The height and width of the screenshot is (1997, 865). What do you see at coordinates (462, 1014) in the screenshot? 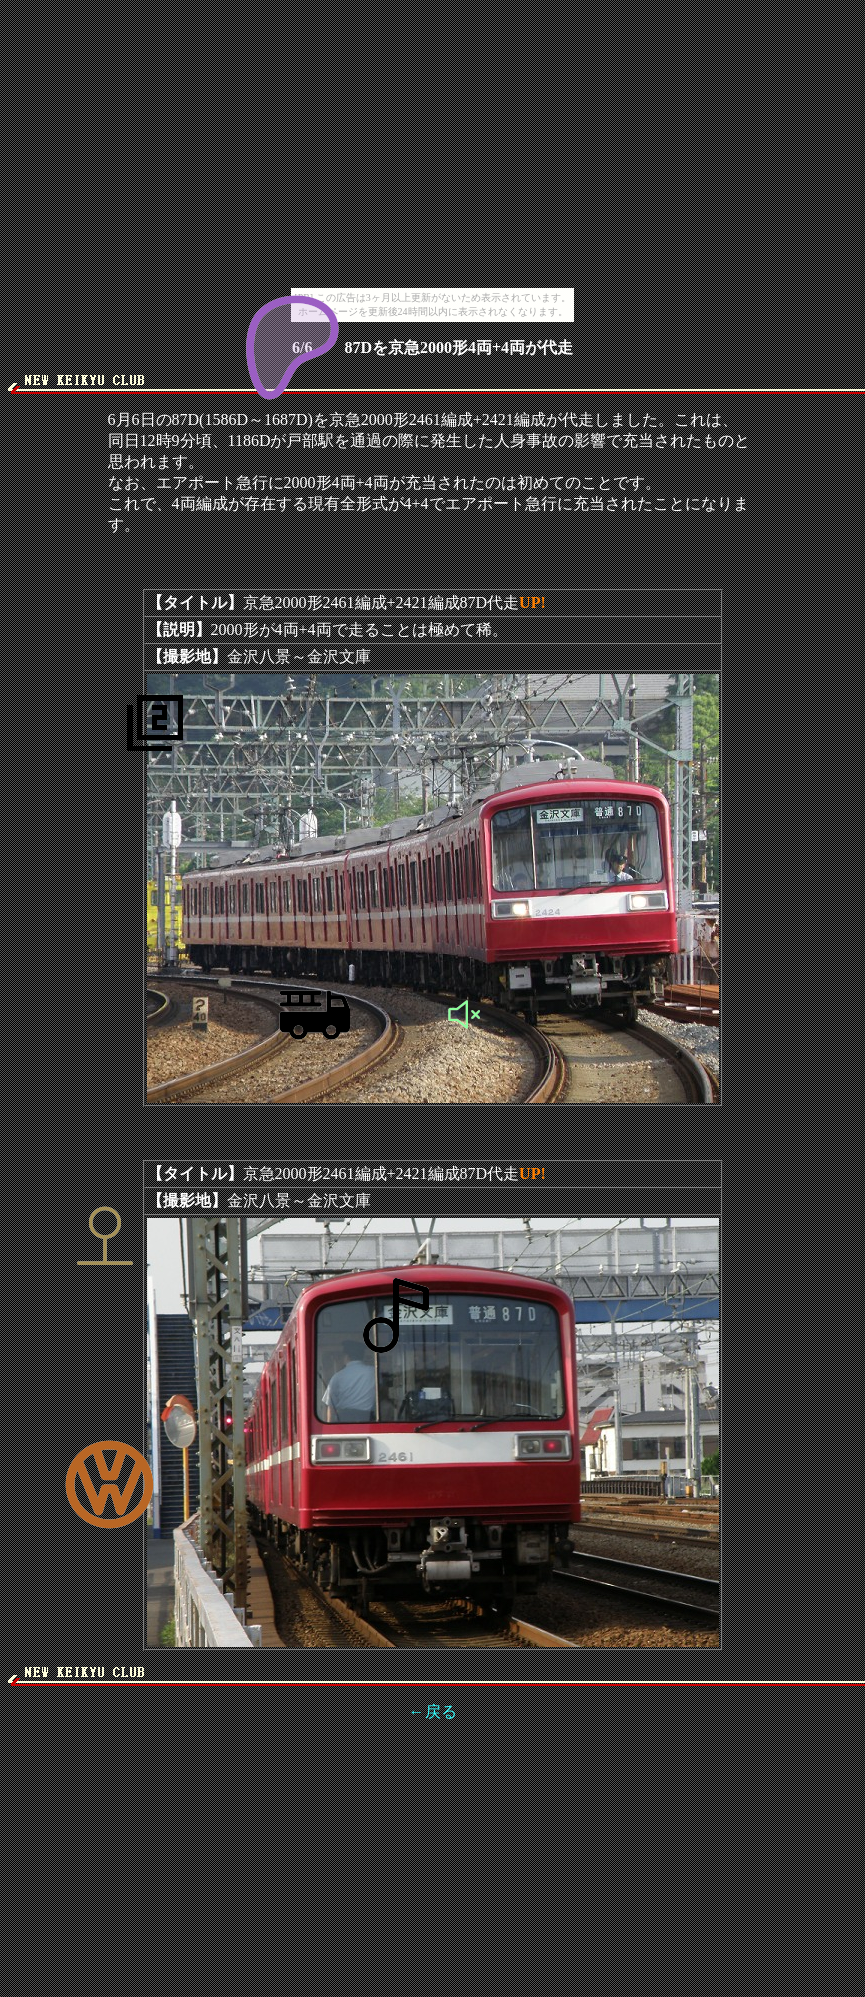
I see `mute audio` at bounding box center [462, 1014].